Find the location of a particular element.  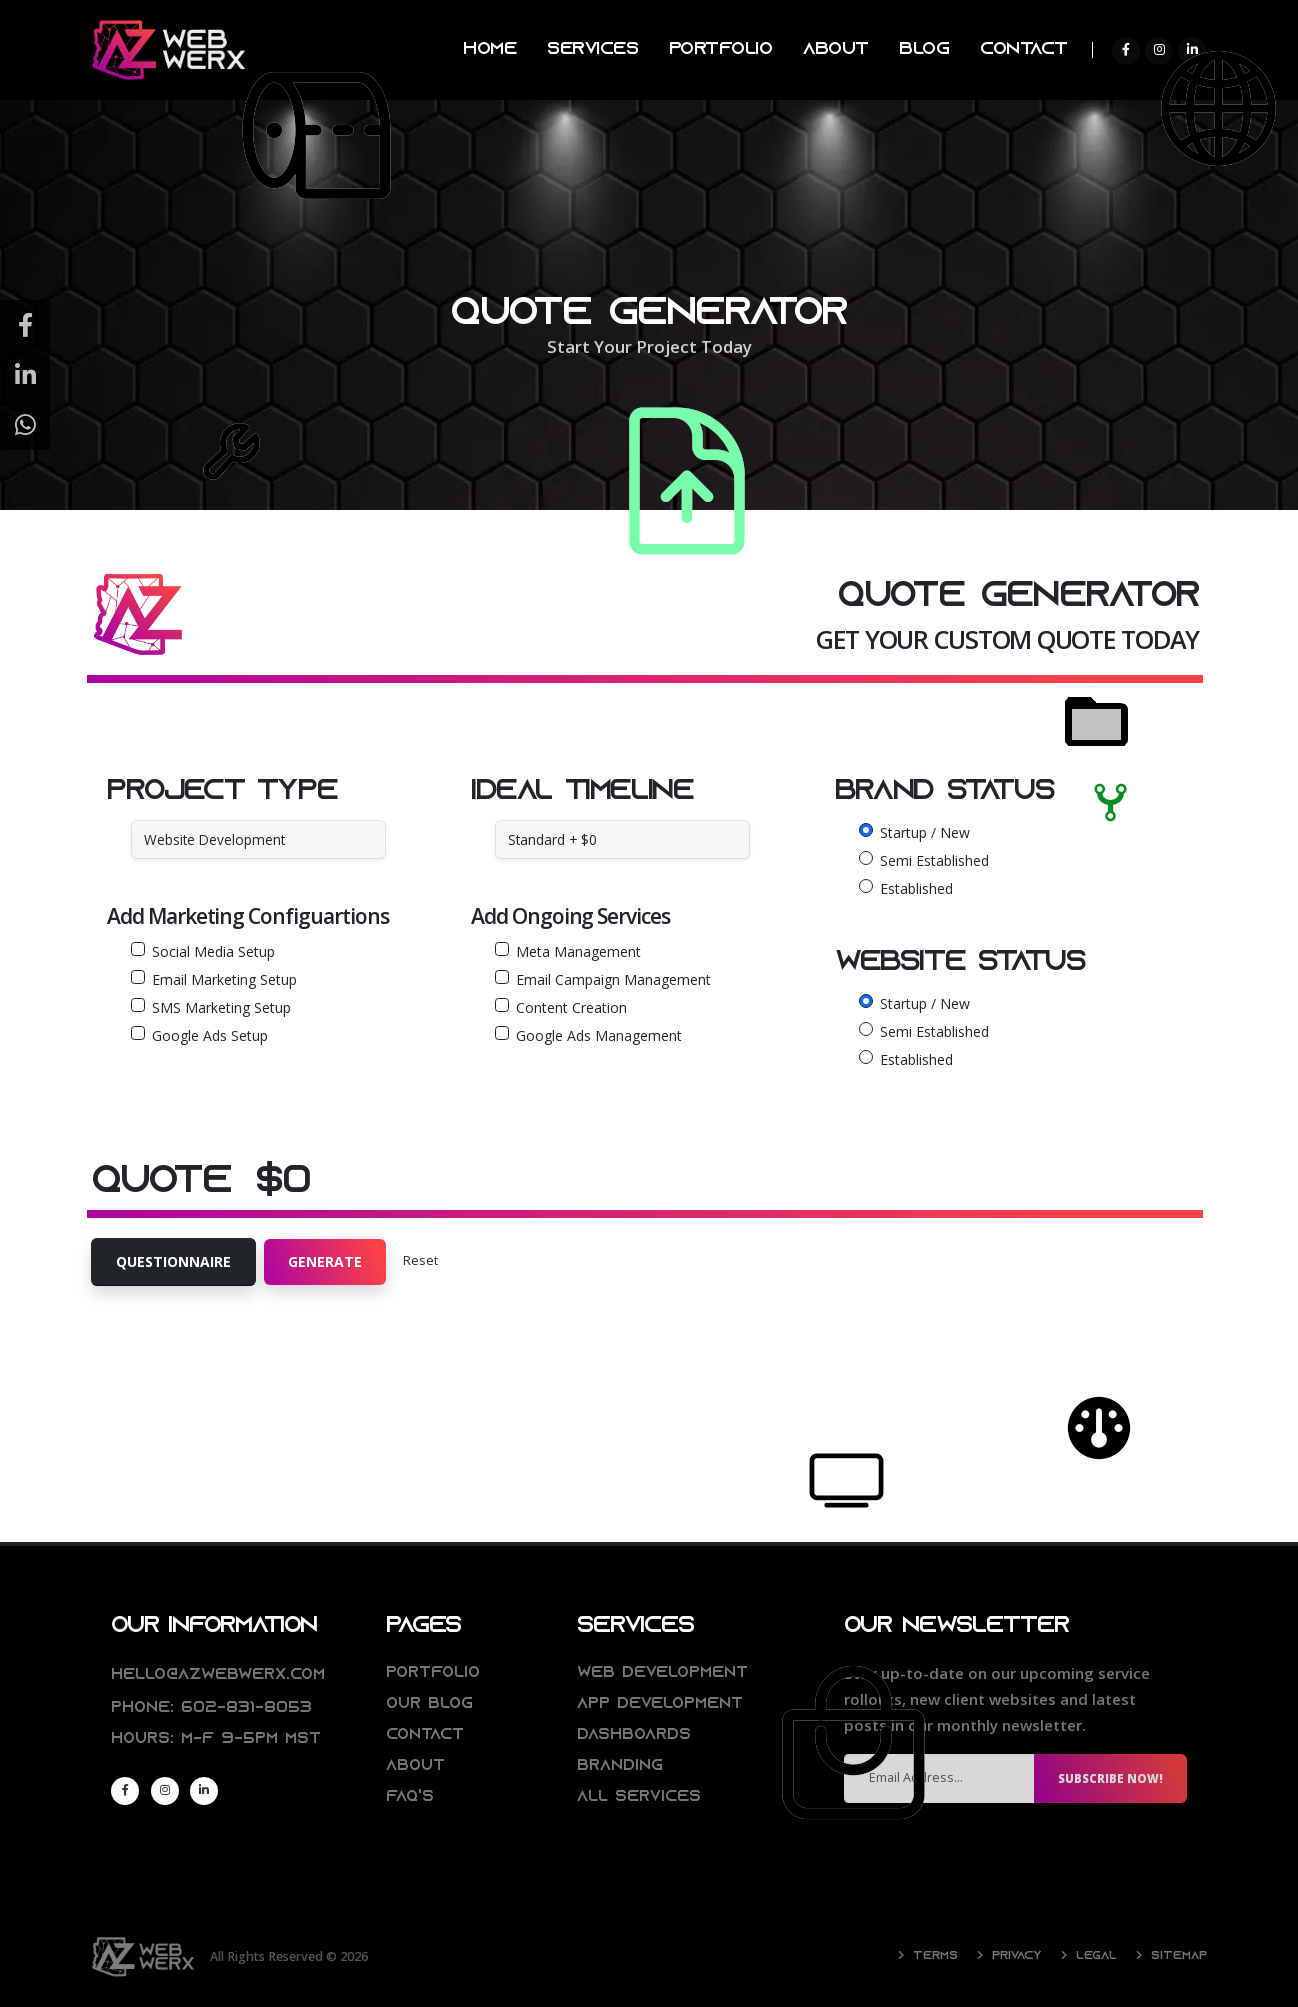

access website or browse the web is located at coordinates (1218, 108).